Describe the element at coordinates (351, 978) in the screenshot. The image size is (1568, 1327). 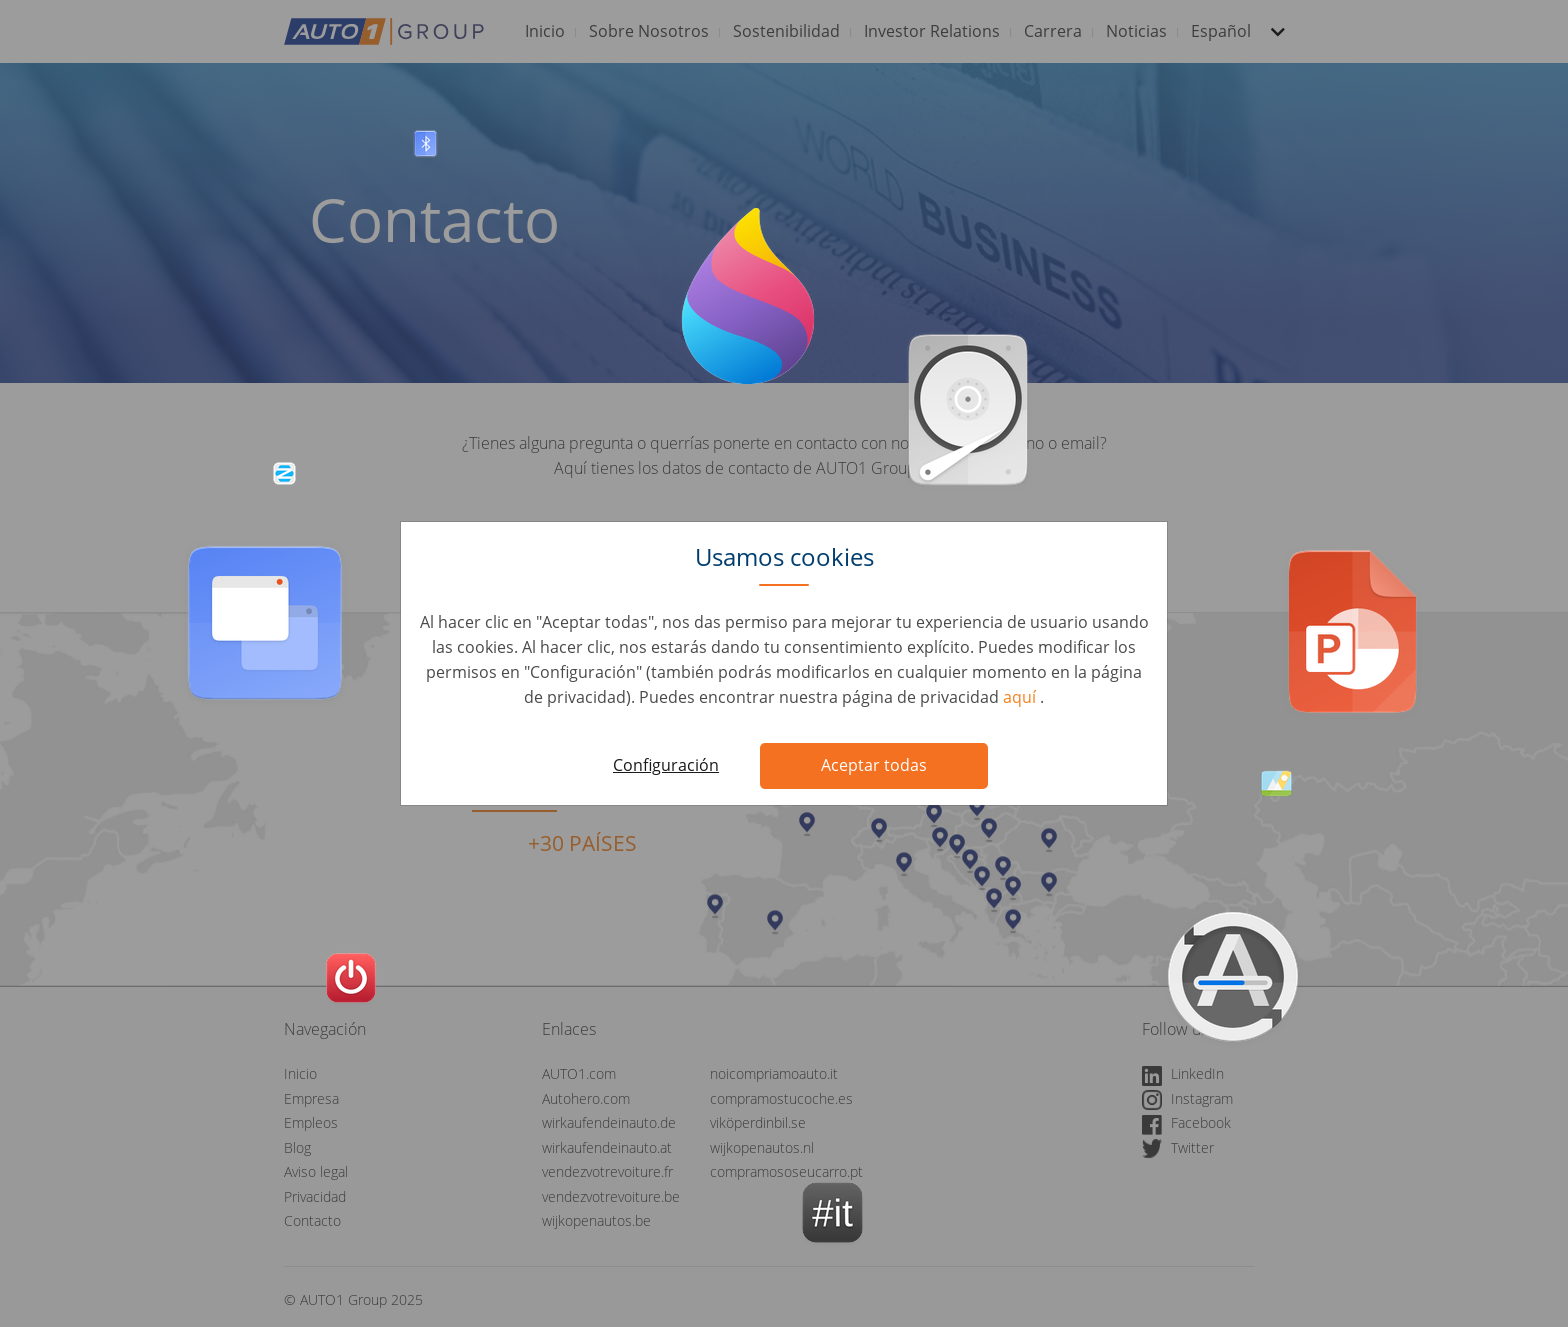
I see `shut down or power off the device` at that location.